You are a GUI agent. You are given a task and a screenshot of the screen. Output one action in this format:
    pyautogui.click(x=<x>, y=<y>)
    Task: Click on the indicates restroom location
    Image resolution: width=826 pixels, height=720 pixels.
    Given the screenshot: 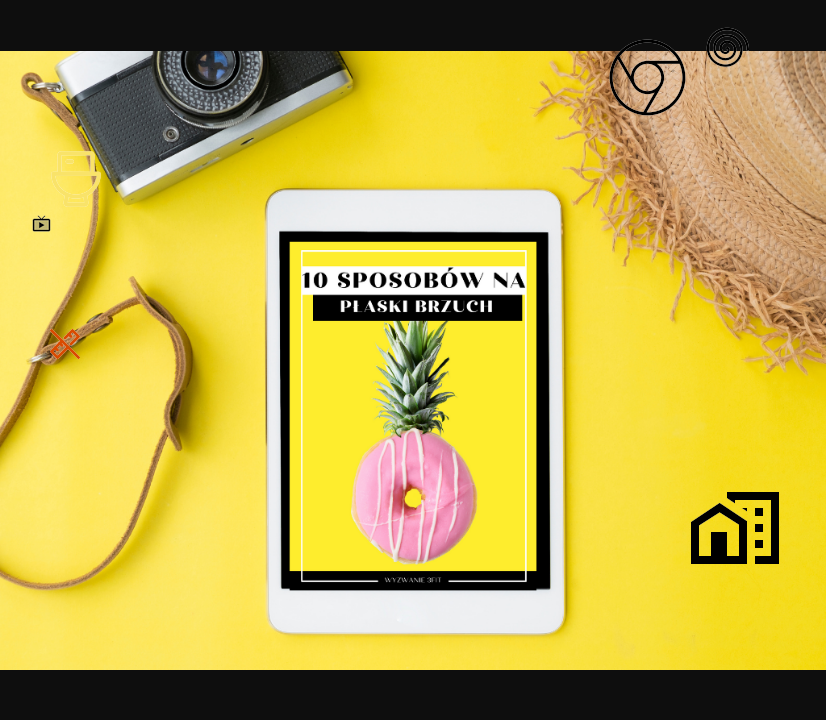 What is the action you would take?
    pyautogui.click(x=76, y=178)
    